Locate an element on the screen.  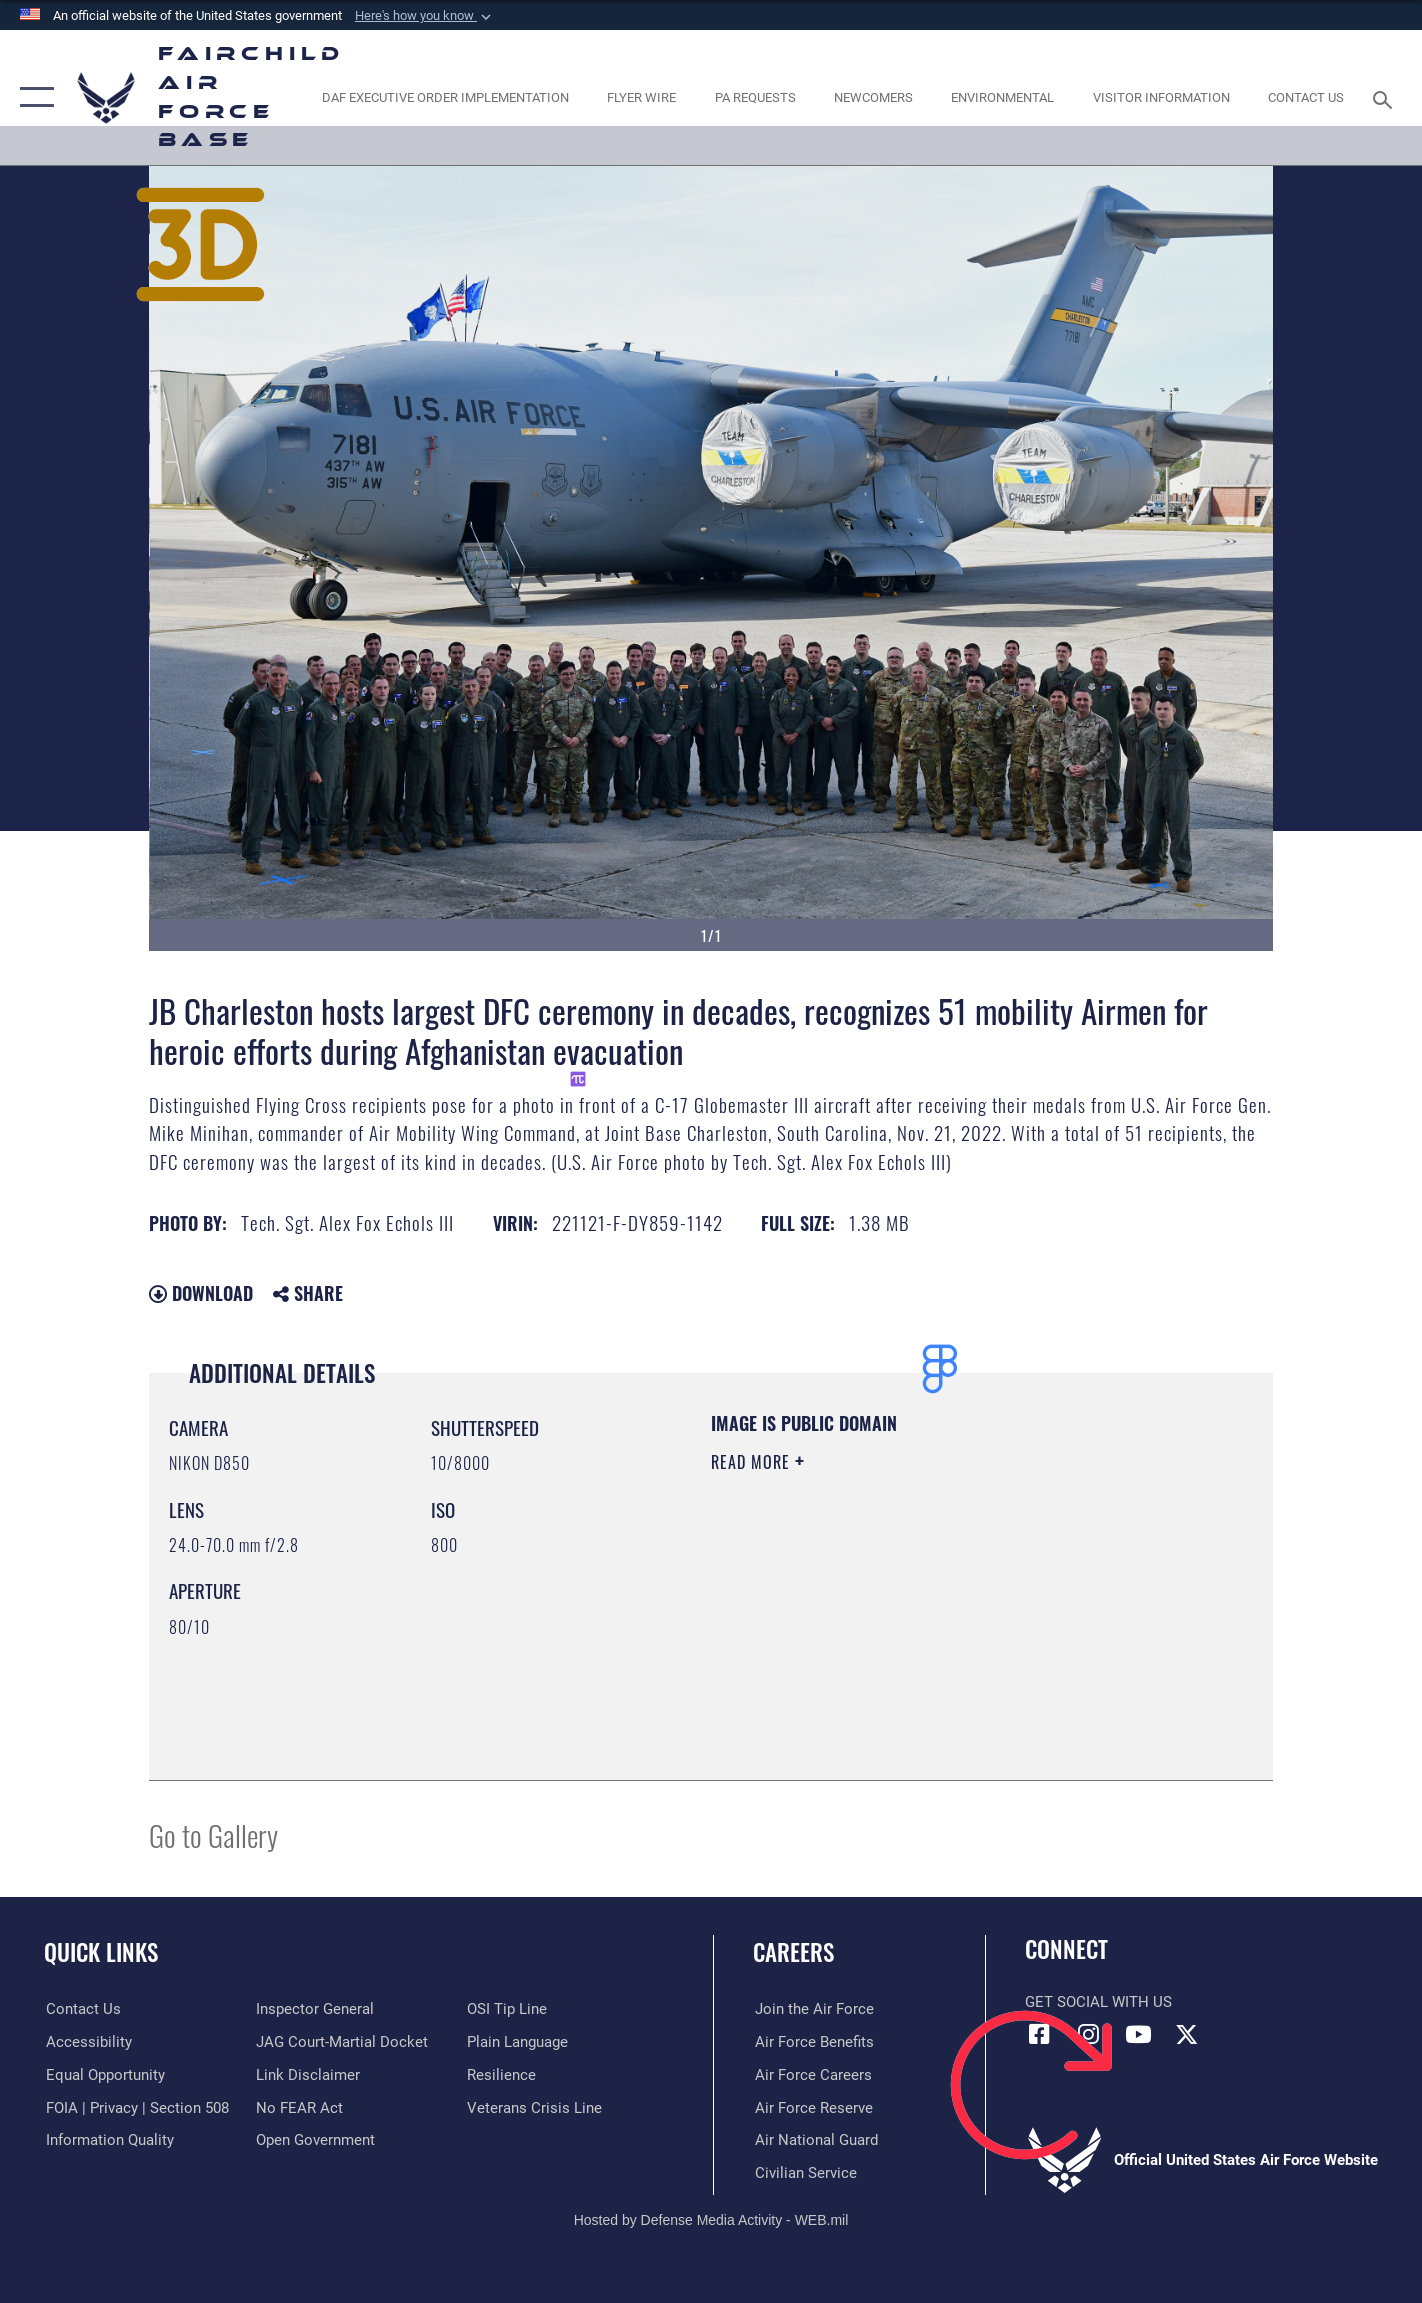
refresh or reload content is located at coordinates (1025, 2085).